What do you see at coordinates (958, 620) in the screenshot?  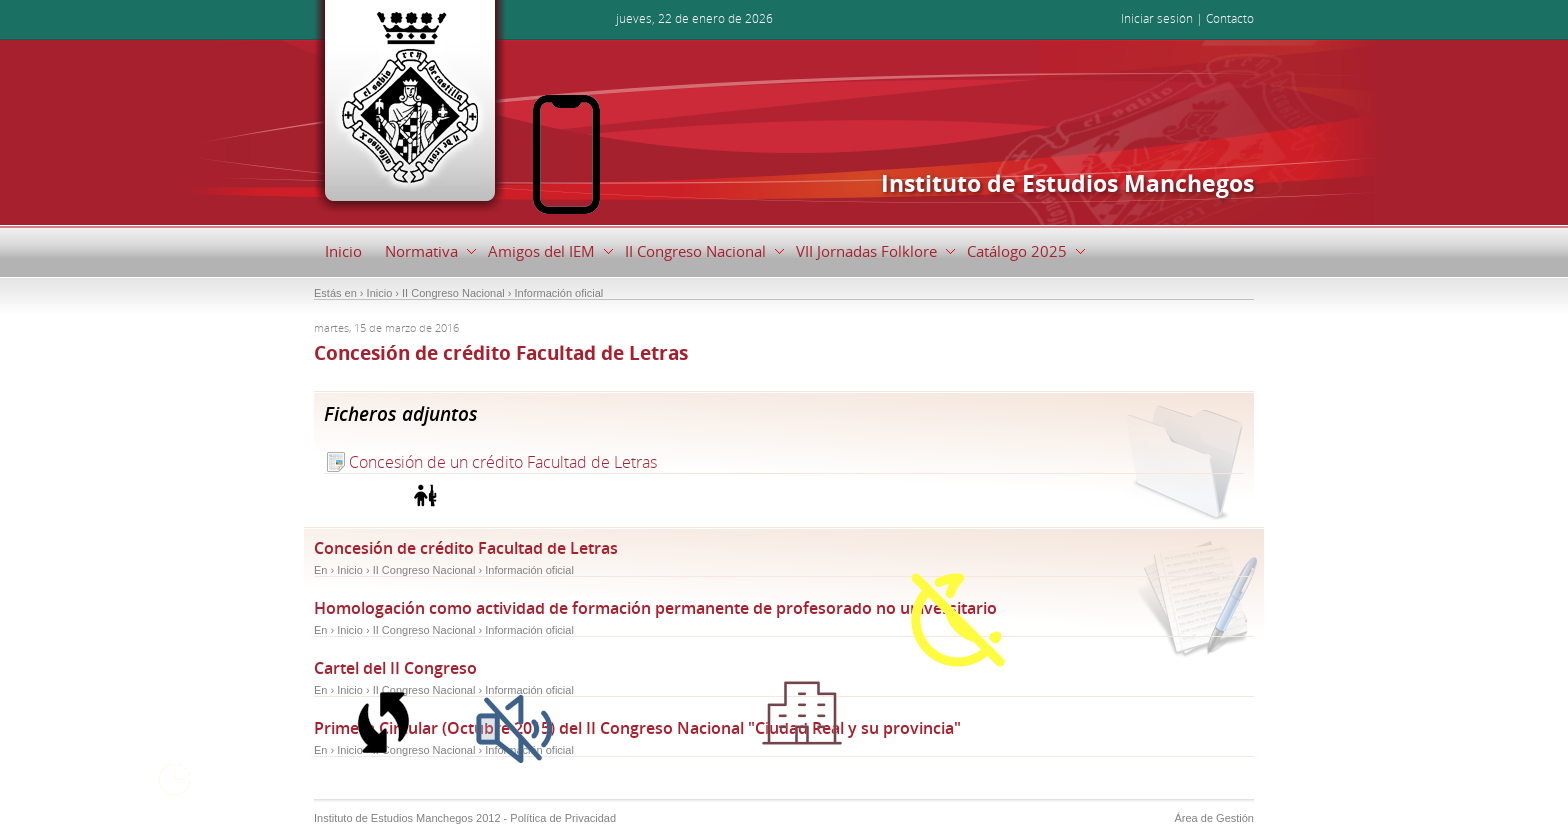 I see `disable dark mode` at bounding box center [958, 620].